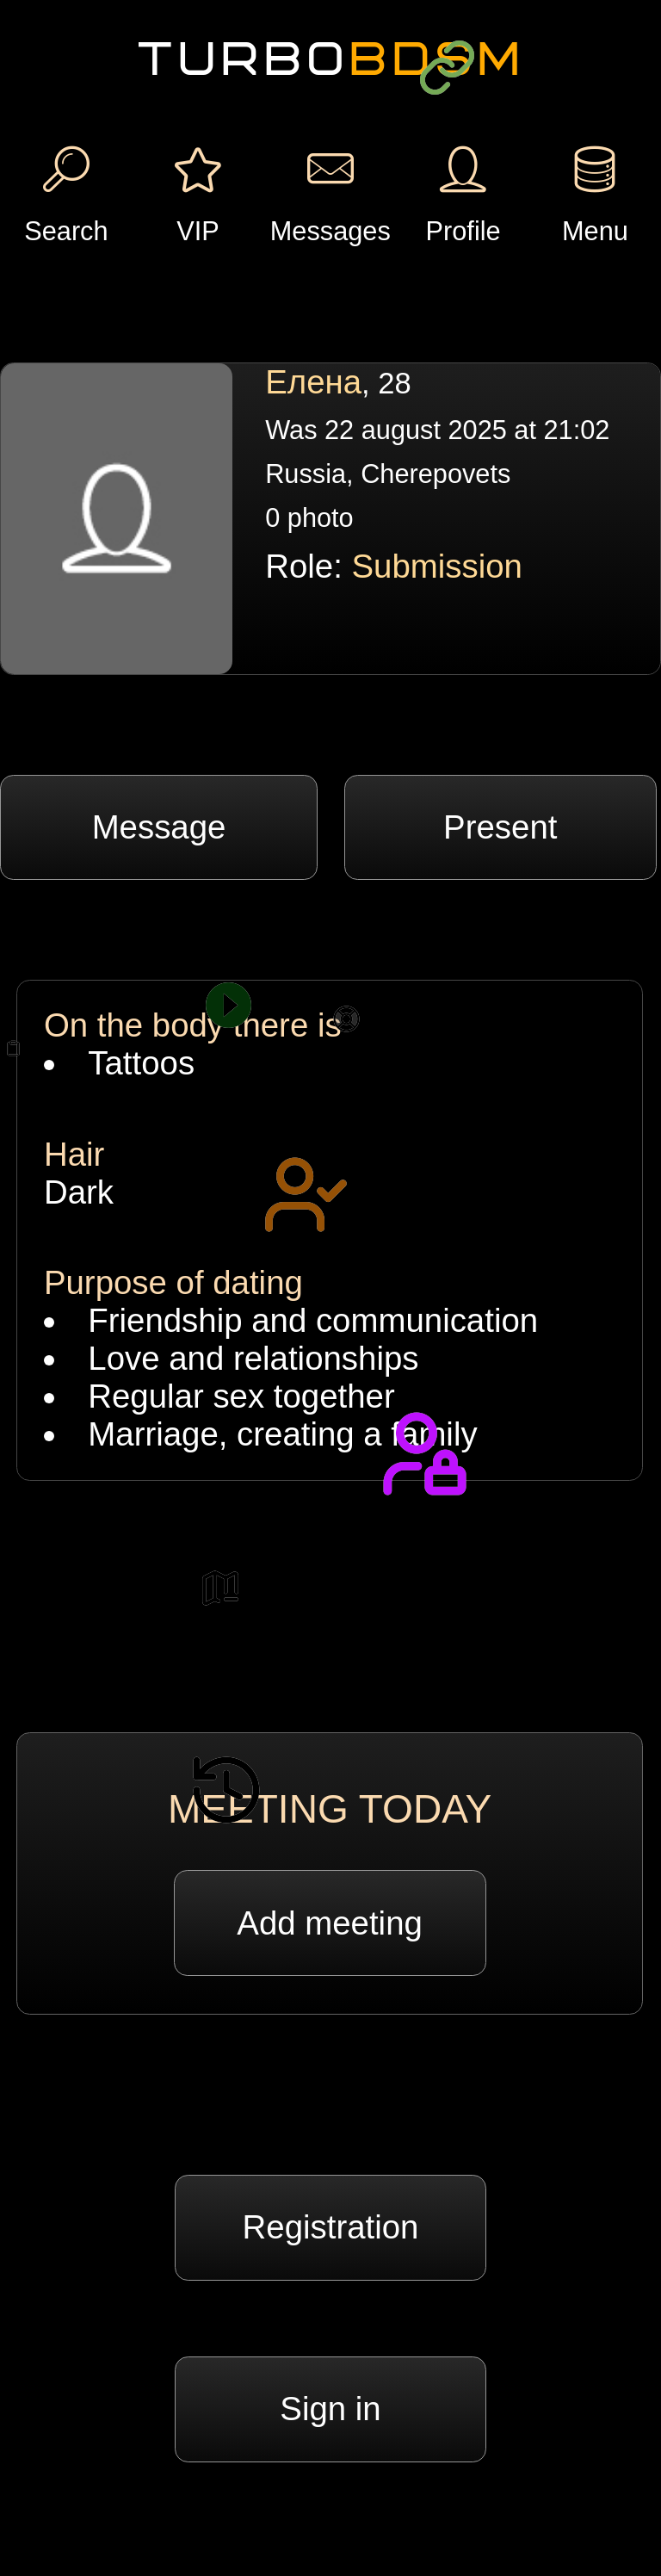  Describe the element at coordinates (220, 1588) in the screenshot. I see `remove a location from the map` at that location.